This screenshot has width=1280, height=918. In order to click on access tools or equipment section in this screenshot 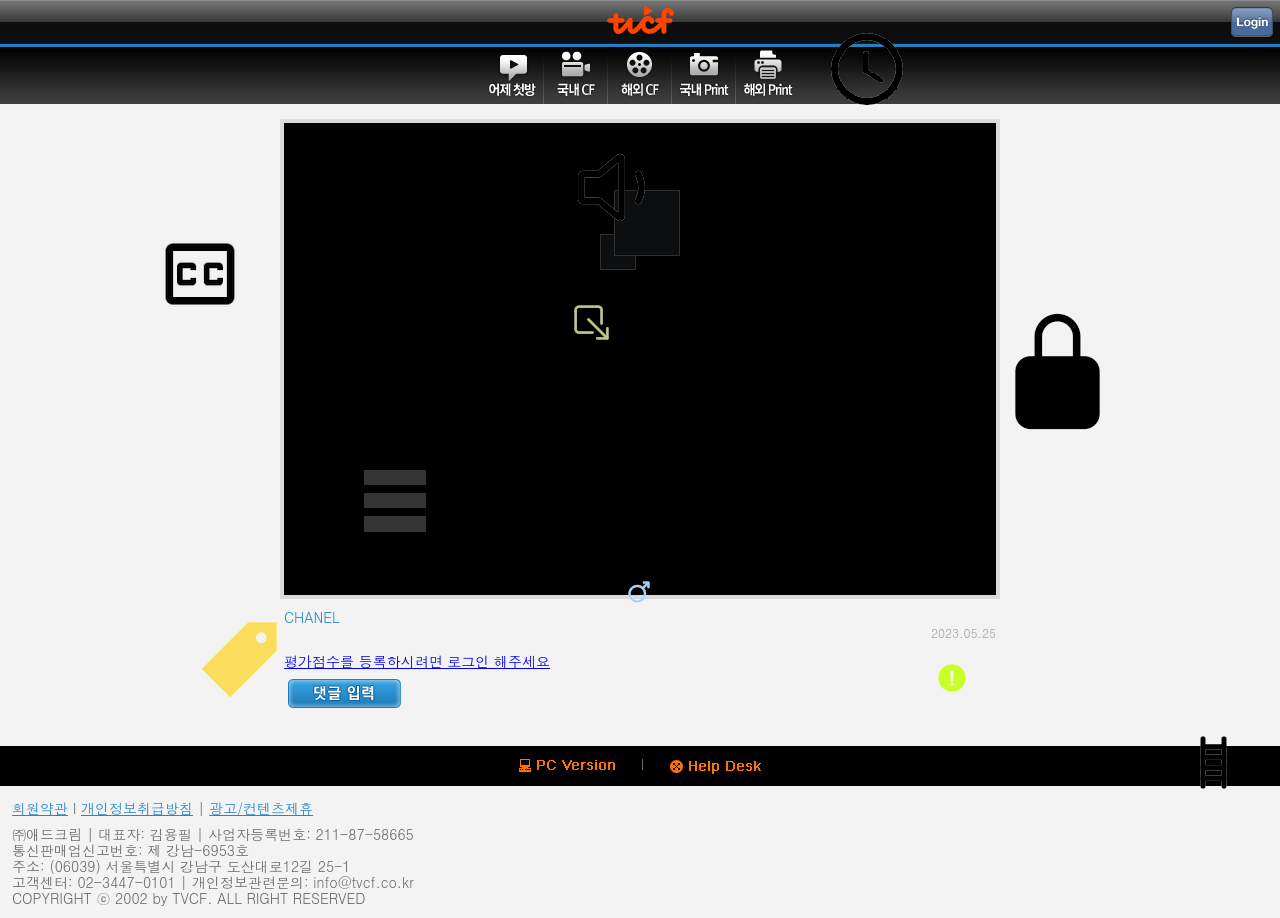, I will do `click(1213, 762)`.